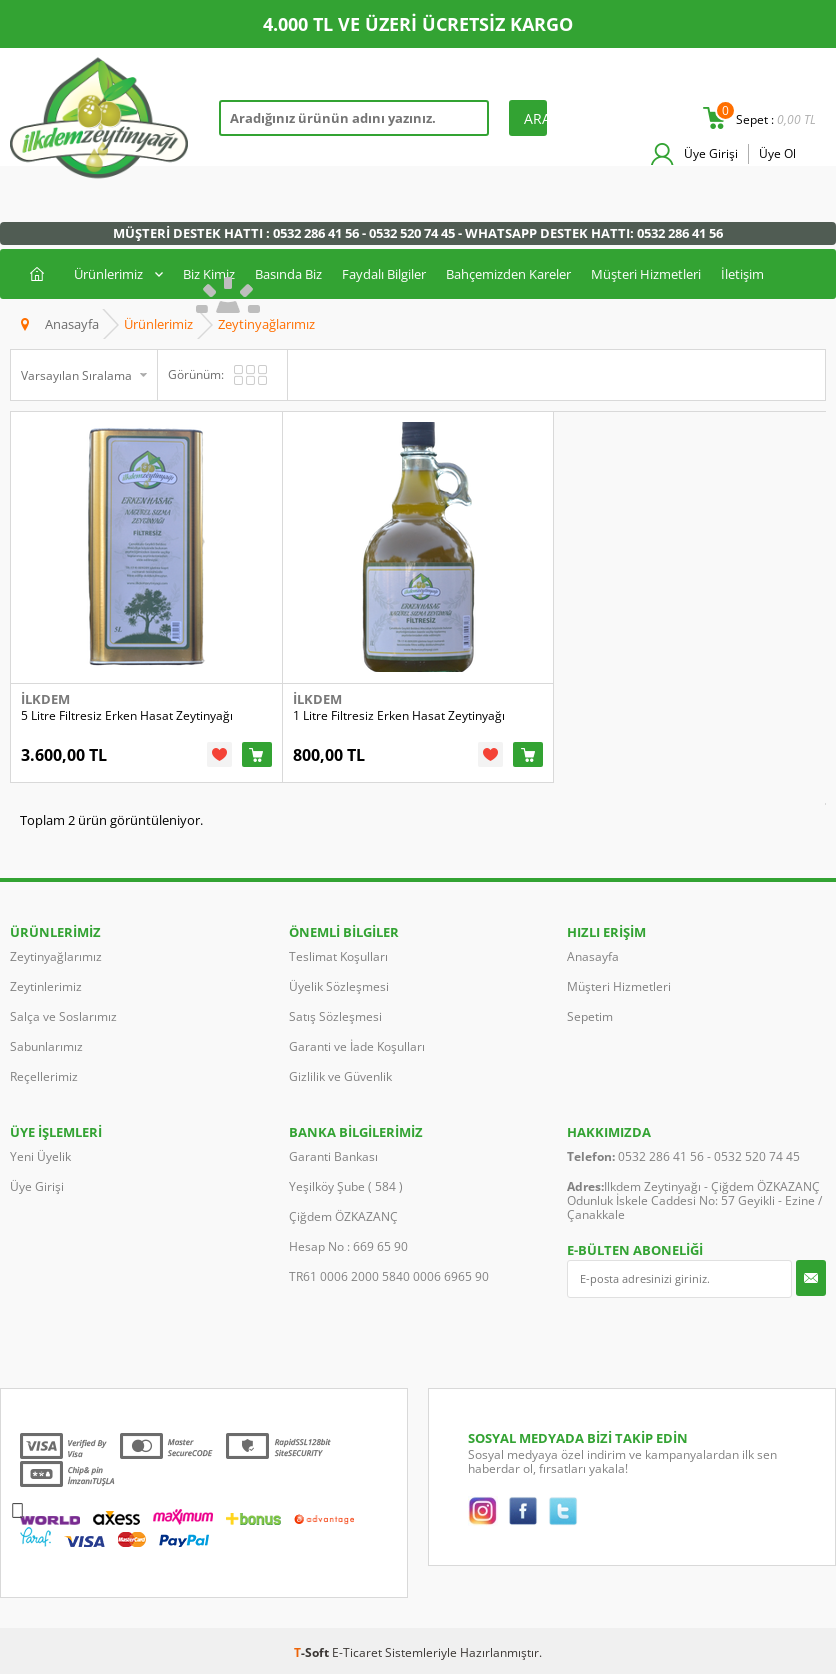  I want to click on adjust keyboard backlight brightness, so click(228, 297).